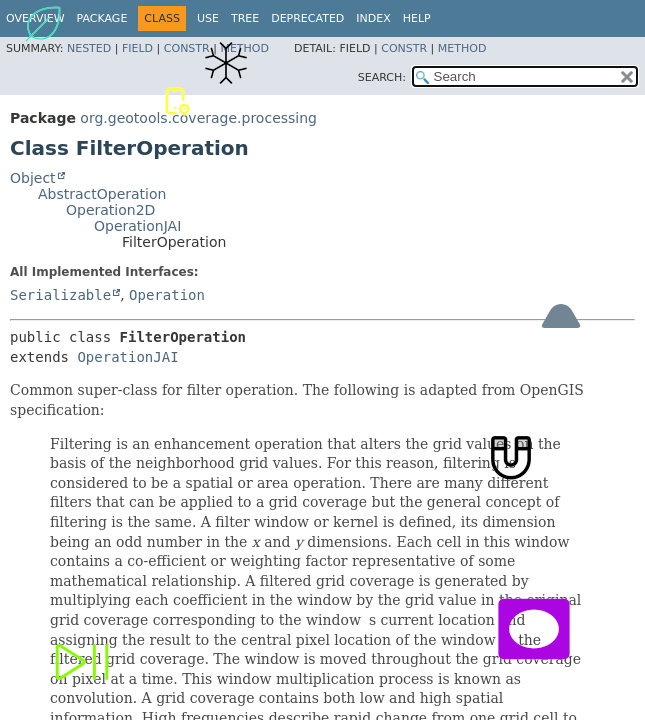  I want to click on toggle between play and pause for media, so click(82, 662).